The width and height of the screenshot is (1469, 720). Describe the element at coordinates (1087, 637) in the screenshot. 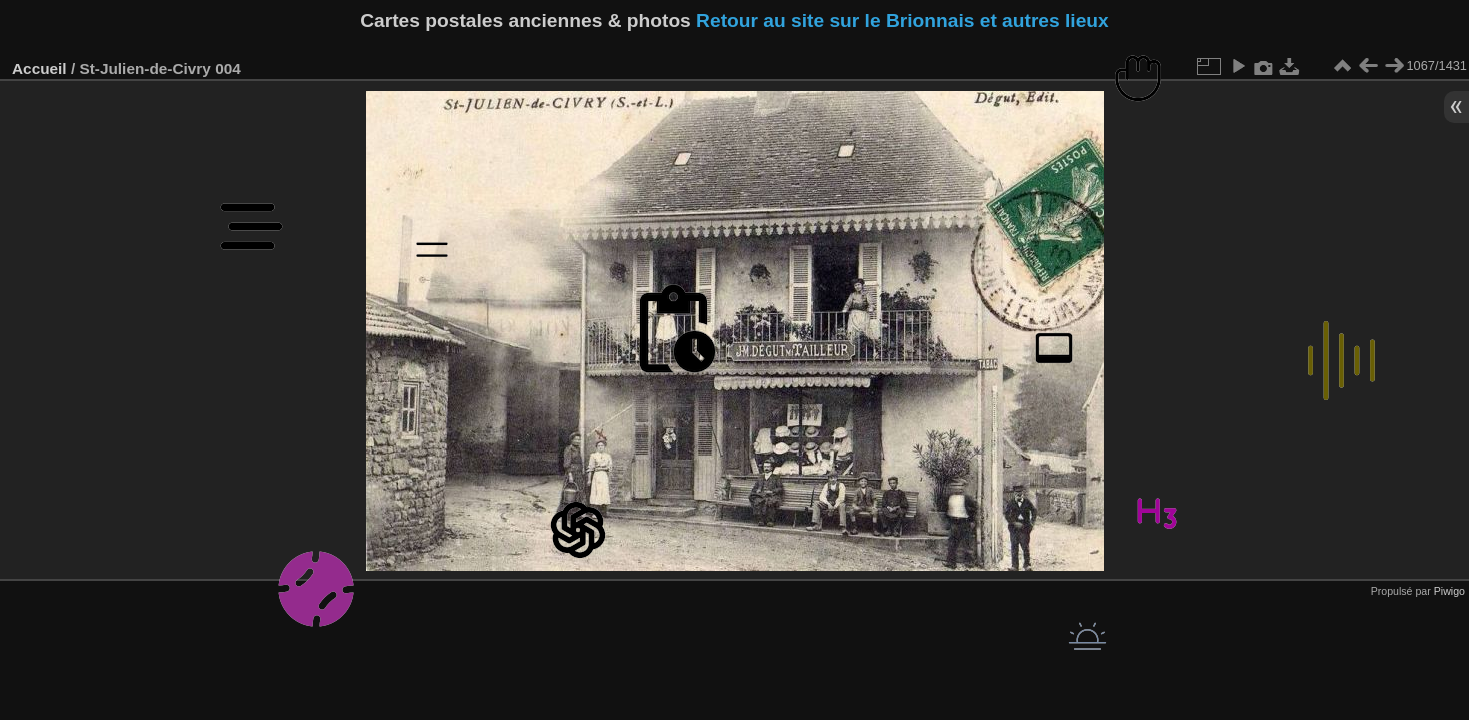

I see `toggle sunrise or sunset display mode` at that location.